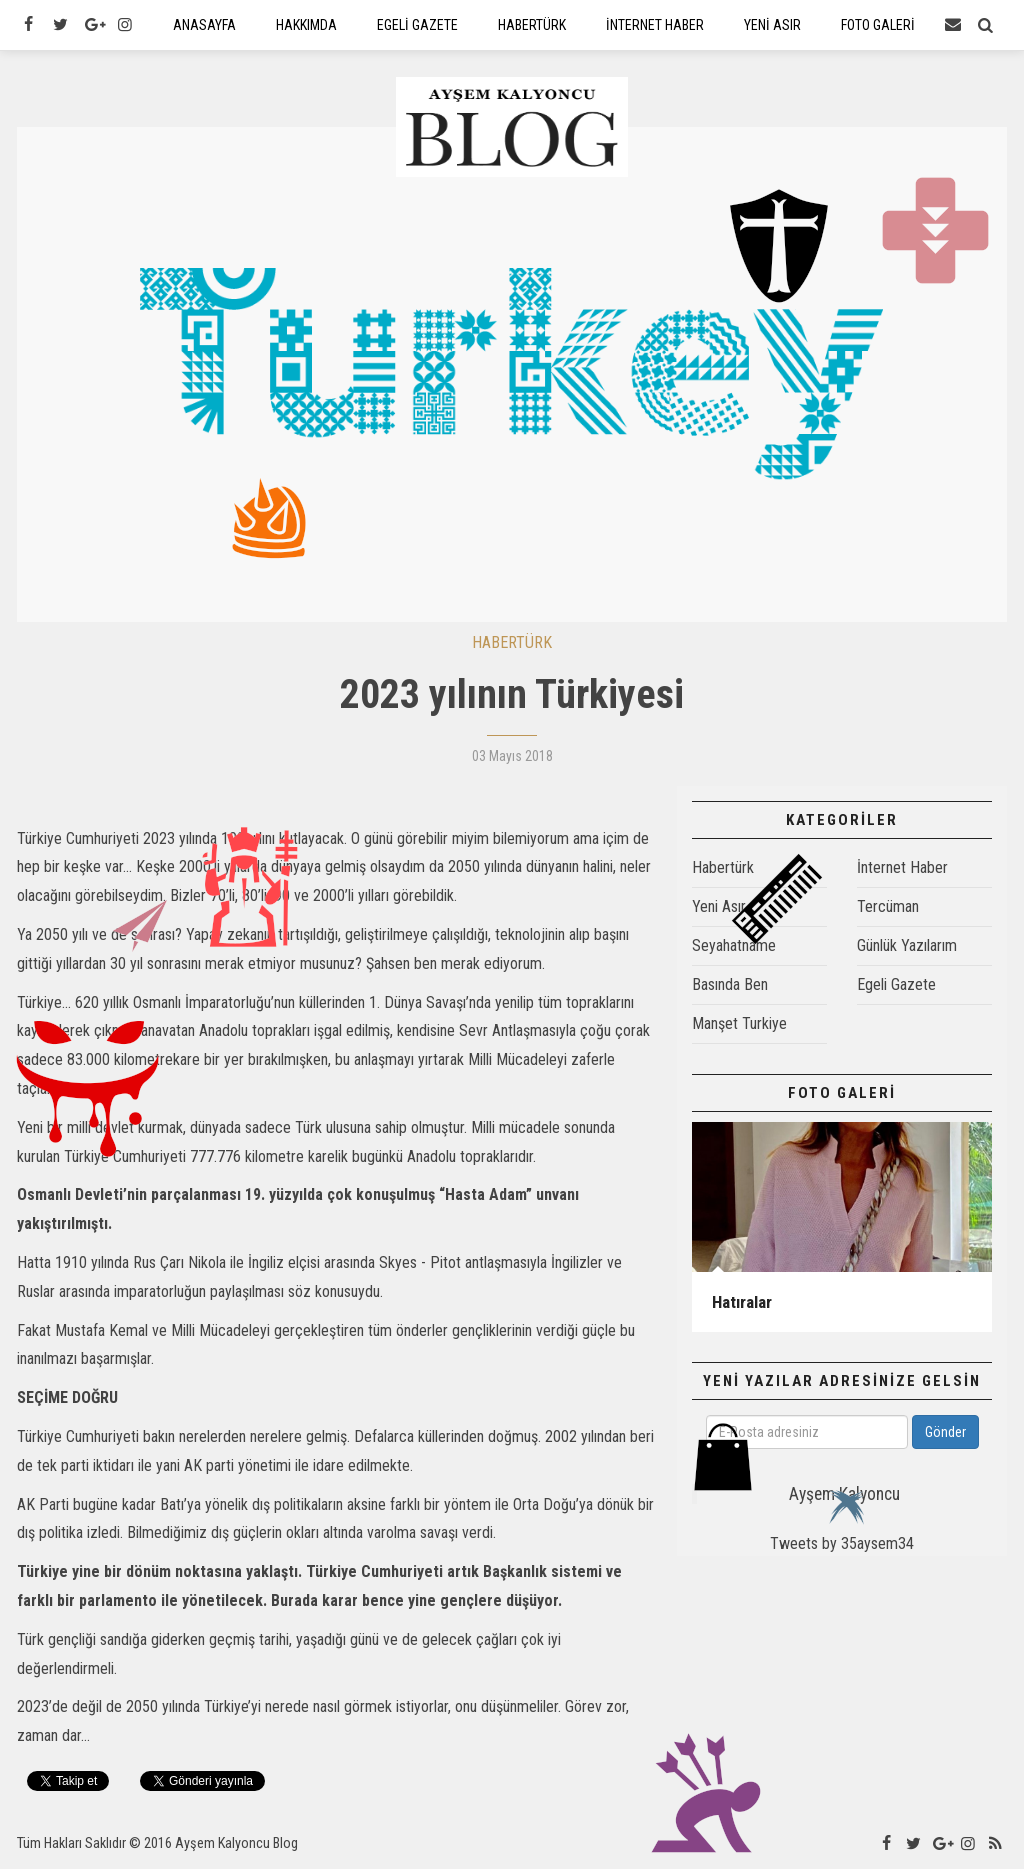 This screenshot has width=1024, height=1869. Describe the element at coordinates (779, 246) in the screenshot. I see `select knight or crusader class` at that location.